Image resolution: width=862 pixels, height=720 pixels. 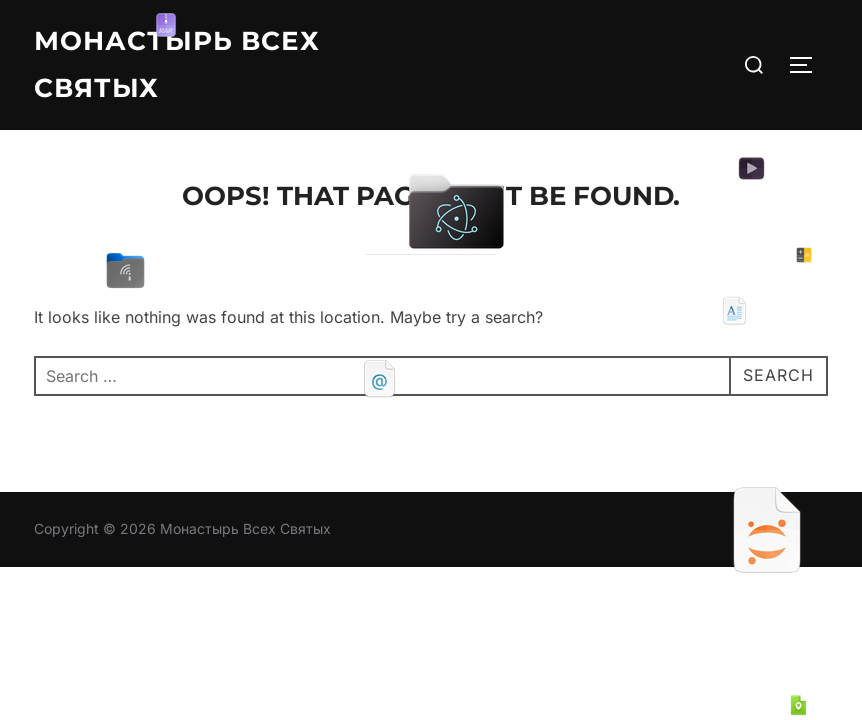 I want to click on open a word processing document, so click(x=734, y=310).